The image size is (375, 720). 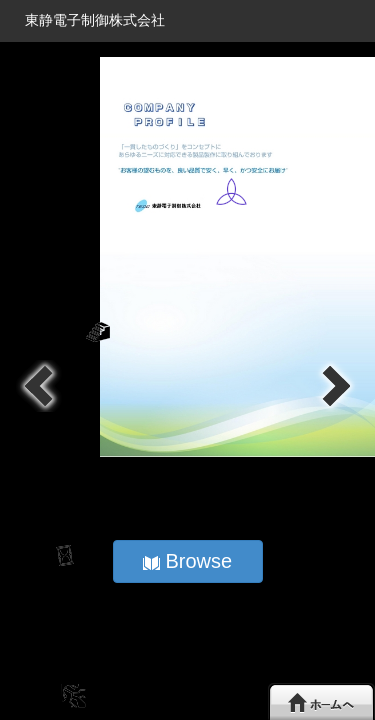 What do you see at coordinates (64, 555) in the screenshot?
I see `timer has expired or run out` at bounding box center [64, 555].